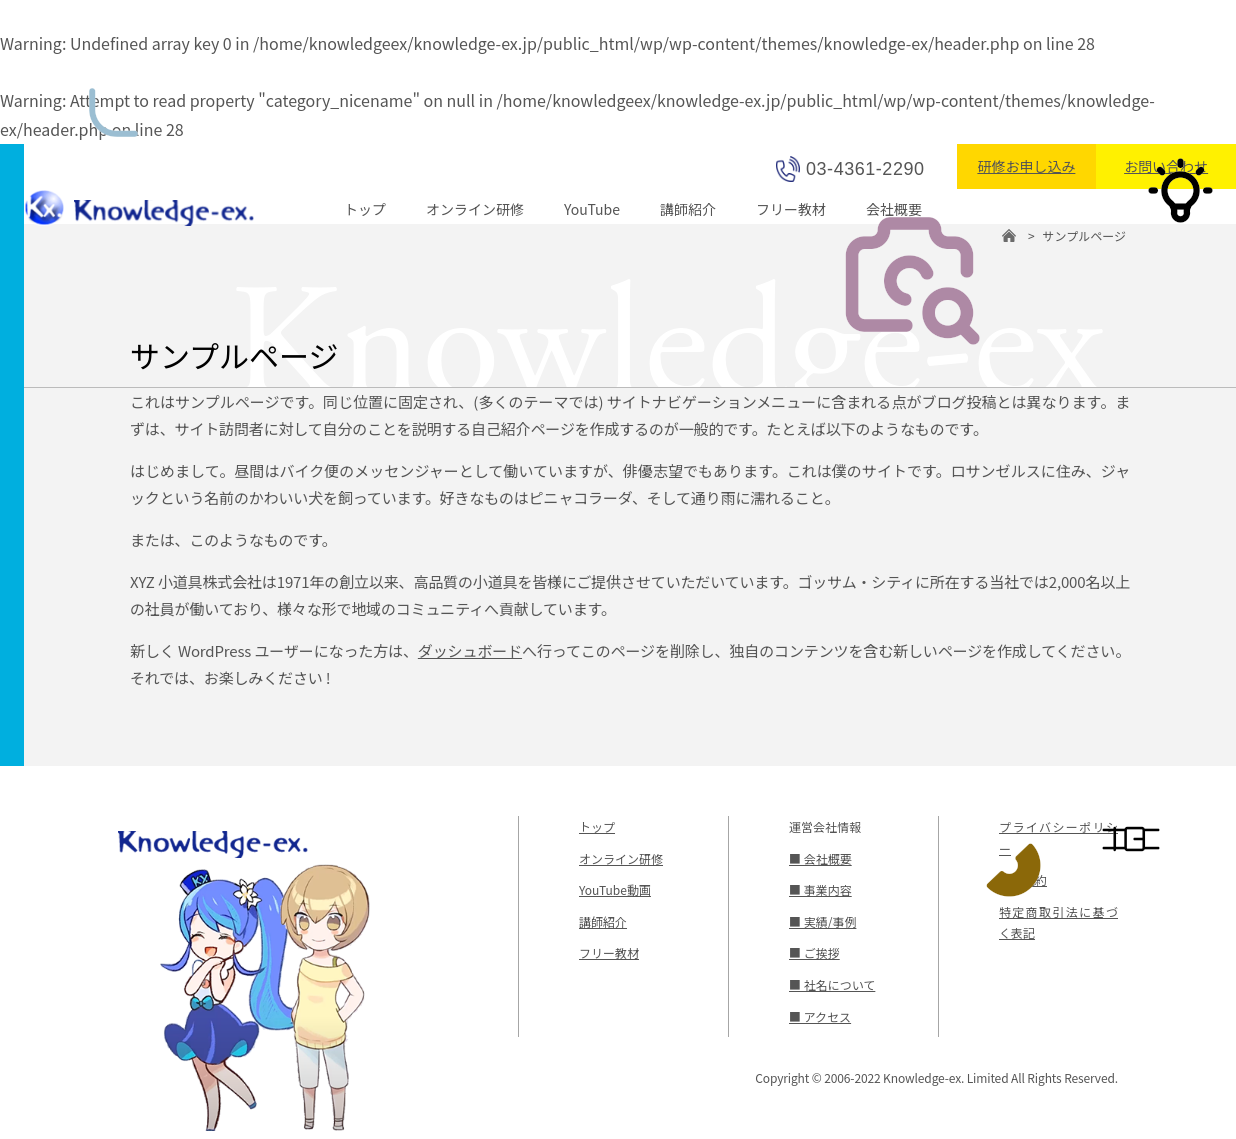 The image size is (1236, 1139). What do you see at coordinates (1131, 839) in the screenshot?
I see `adjust belt or strap settings` at bounding box center [1131, 839].